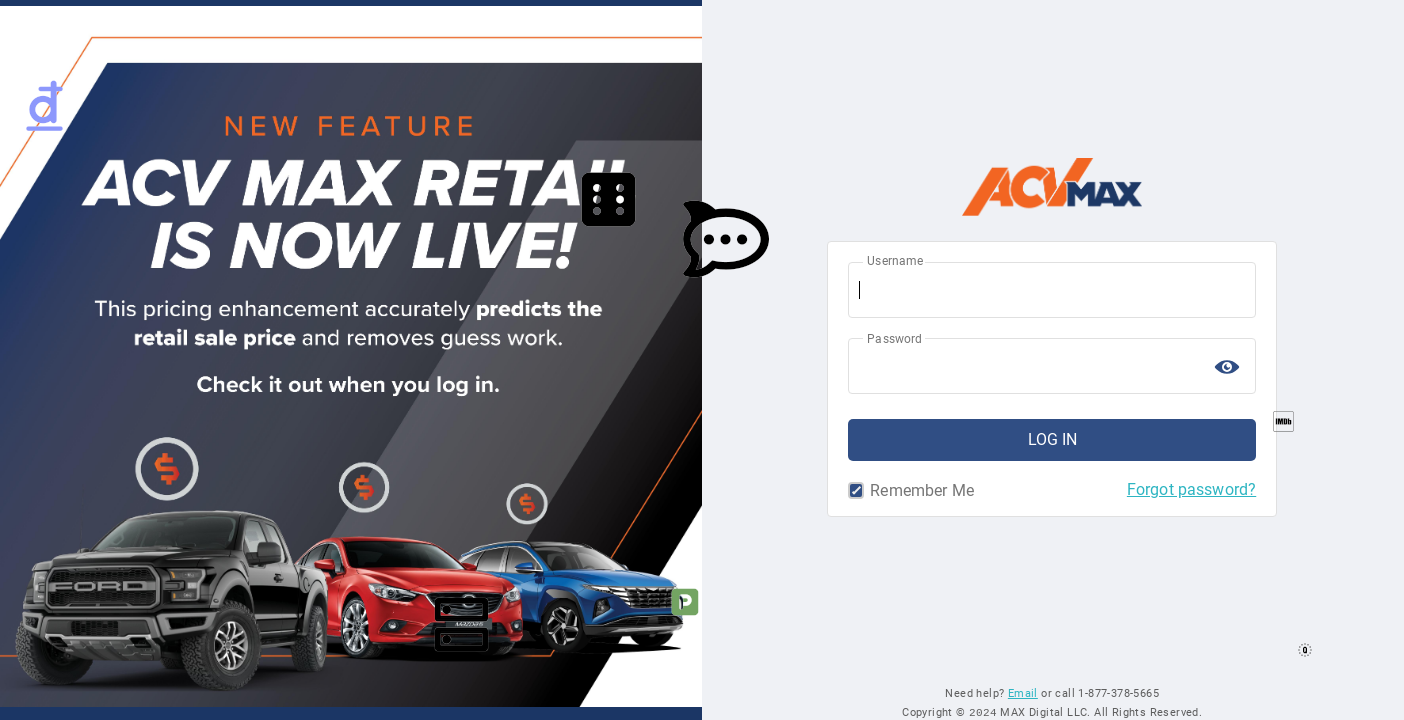  Describe the element at coordinates (44, 106) in the screenshot. I see `indicates Vietnamese dong currency` at that location.